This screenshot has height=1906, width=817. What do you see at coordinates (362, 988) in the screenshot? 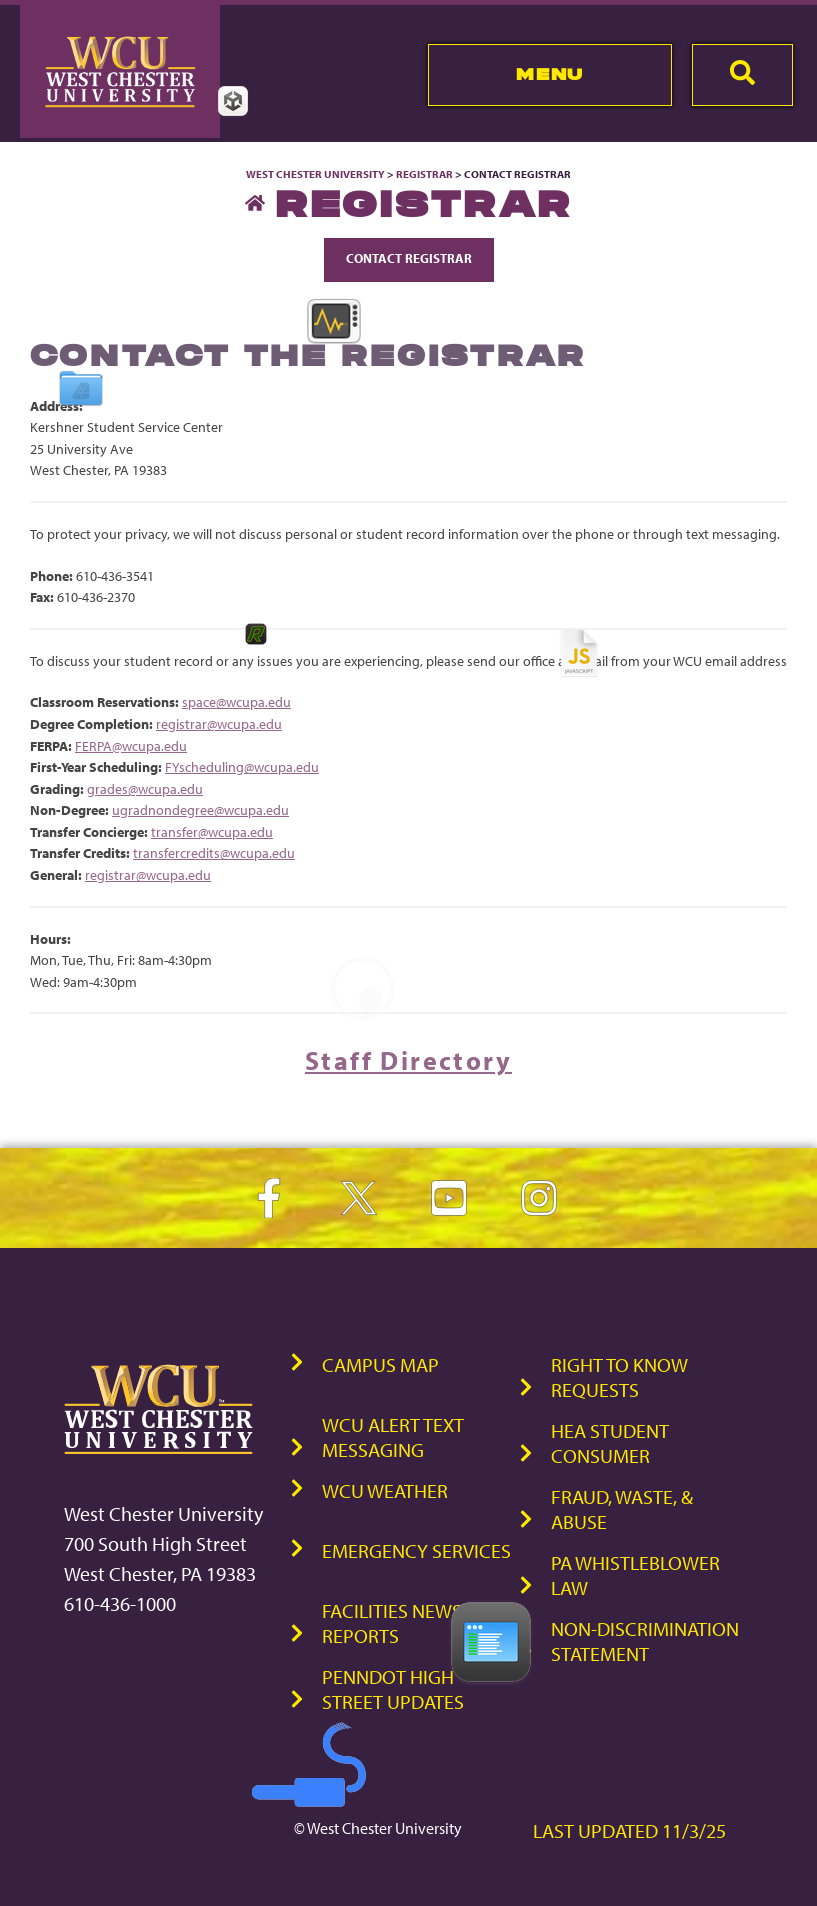
I see `quassel IRC client is currently inactive or disconnected` at bounding box center [362, 988].